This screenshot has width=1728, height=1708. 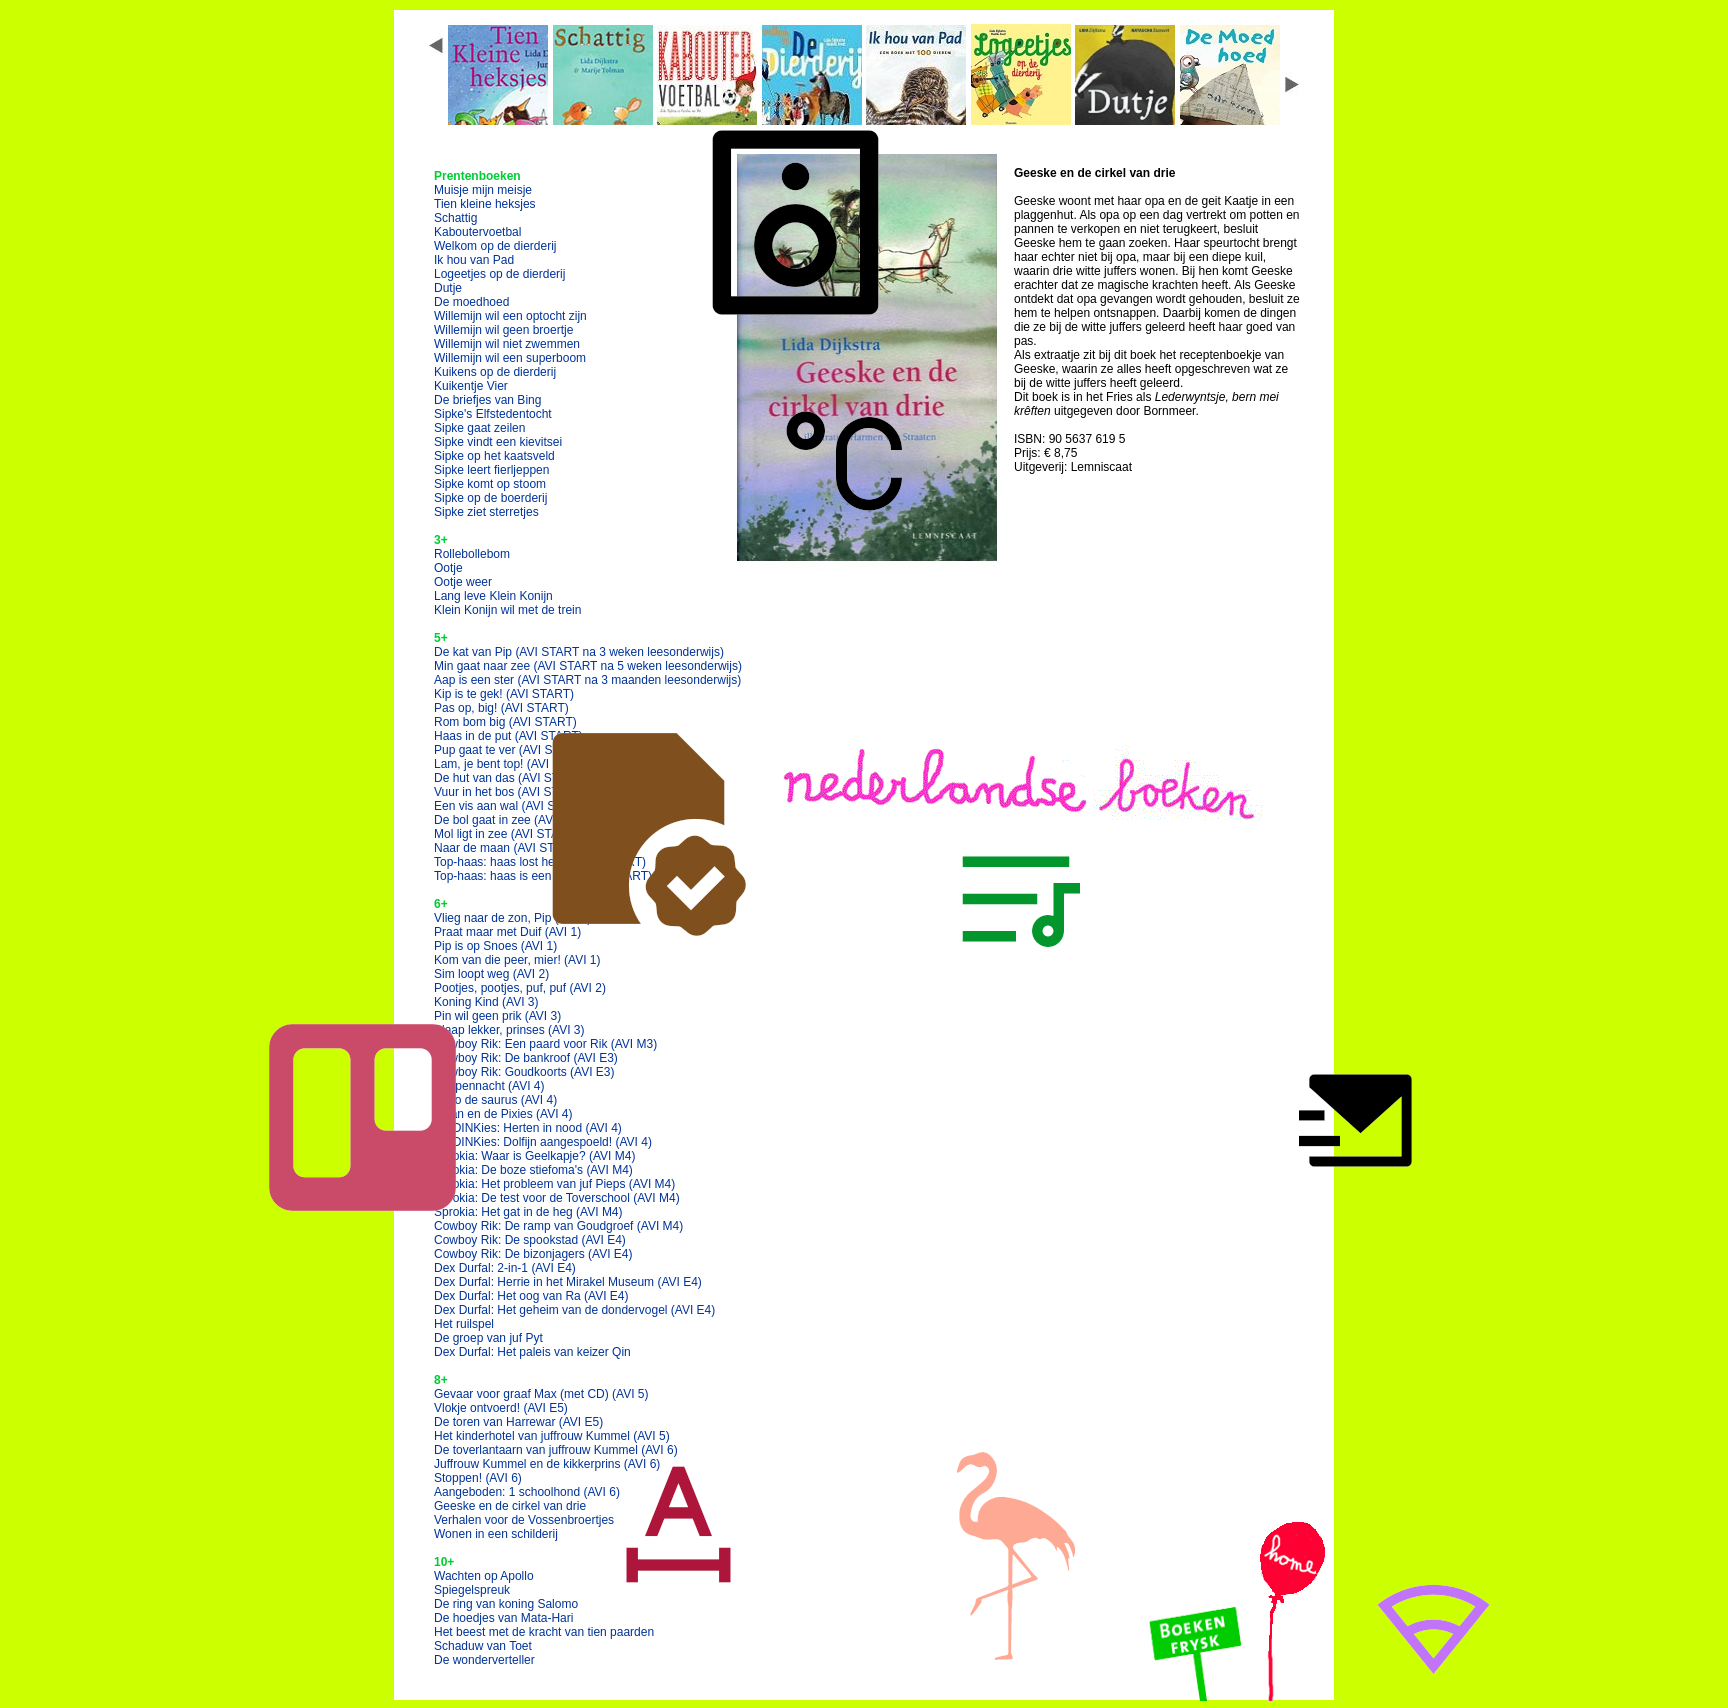 What do you see at coordinates (362, 1117) in the screenshot?
I see `open trello app` at bounding box center [362, 1117].